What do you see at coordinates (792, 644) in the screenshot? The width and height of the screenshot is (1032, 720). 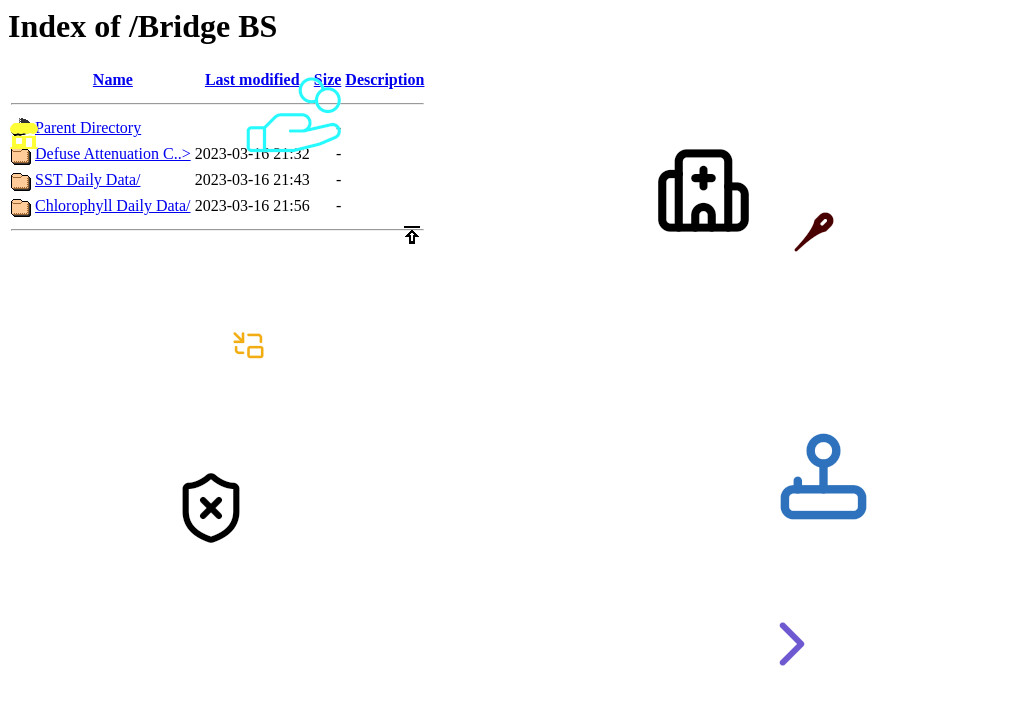 I see `navigate to the next item or screen` at bounding box center [792, 644].